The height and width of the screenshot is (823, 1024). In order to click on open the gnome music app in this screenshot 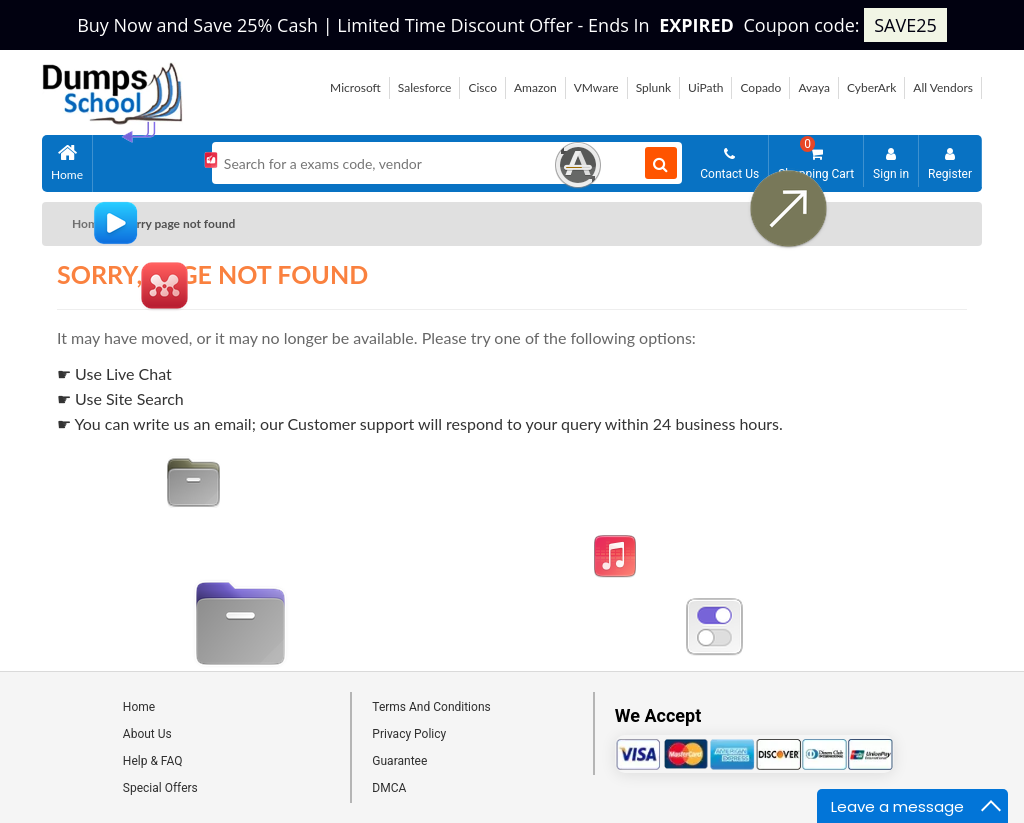, I will do `click(615, 556)`.